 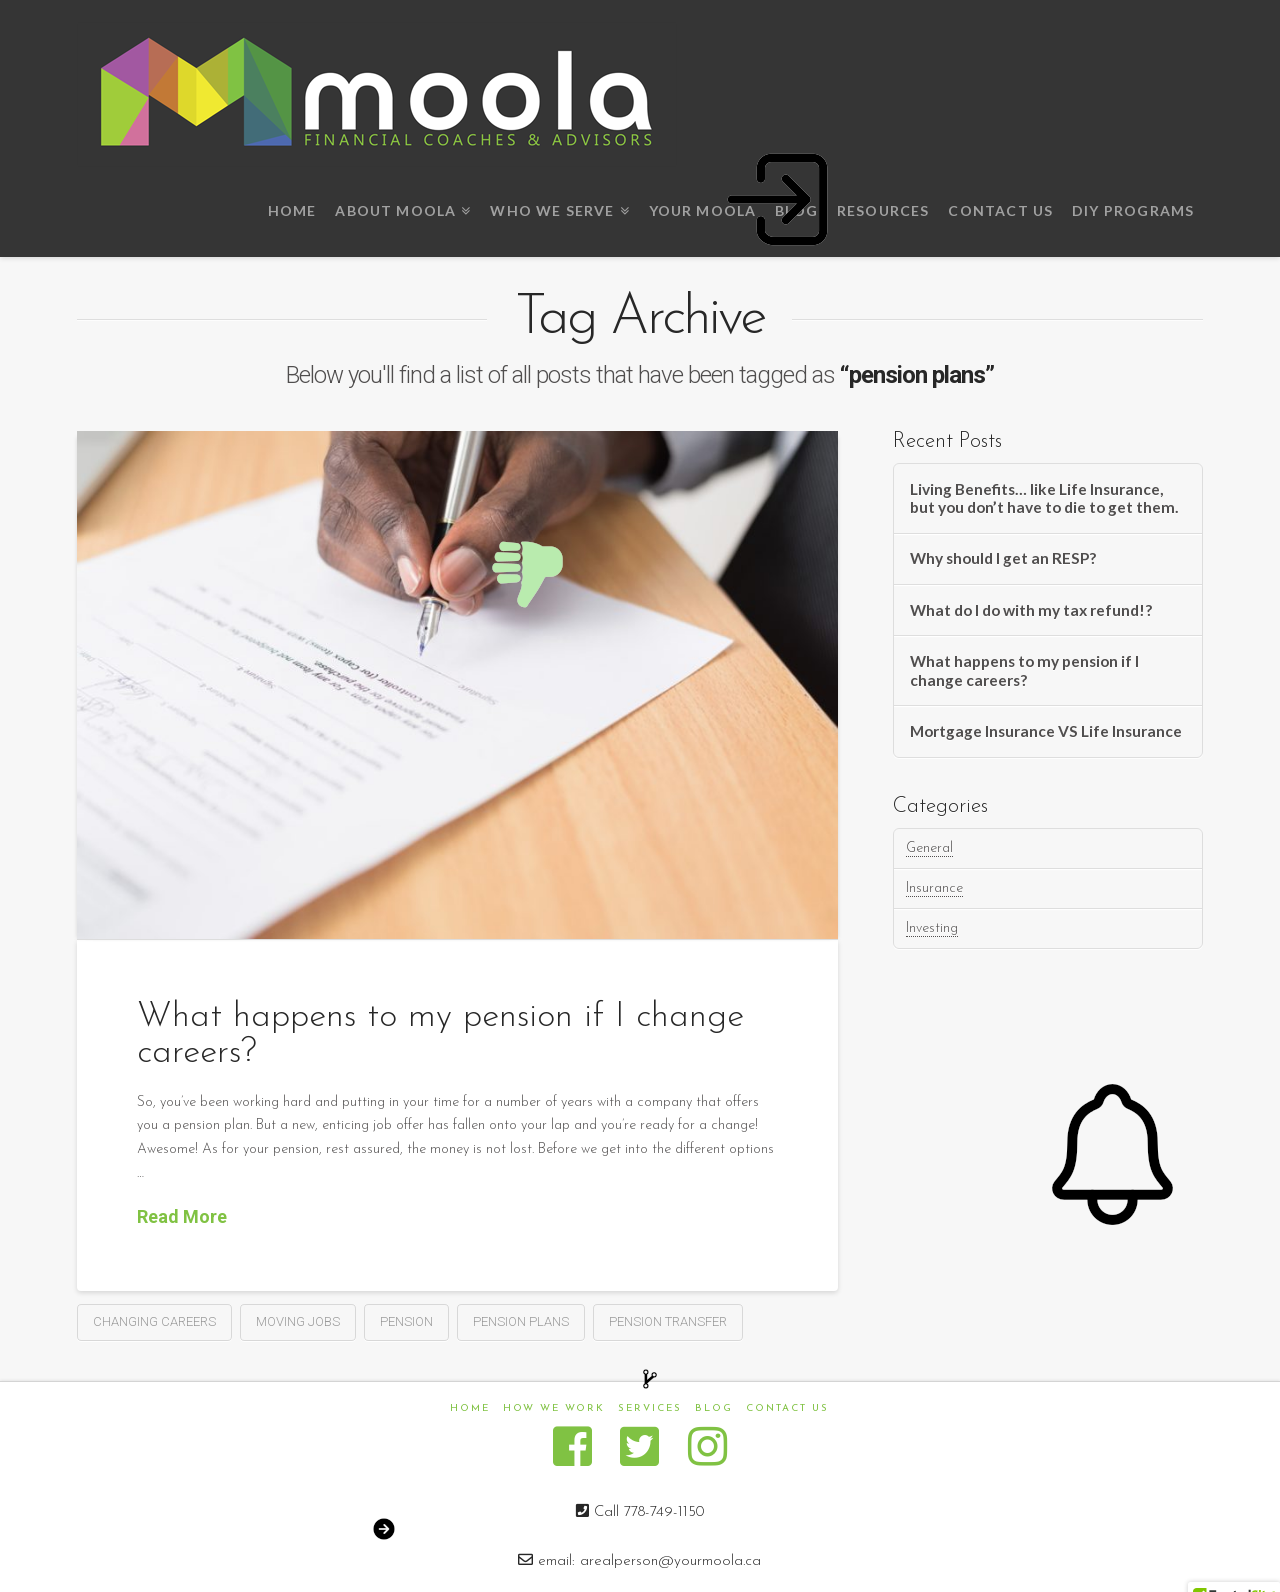 What do you see at coordinates (527, 574) in the screenshot?
I see `dislike or downvote content` at bounding box center [527, 574].